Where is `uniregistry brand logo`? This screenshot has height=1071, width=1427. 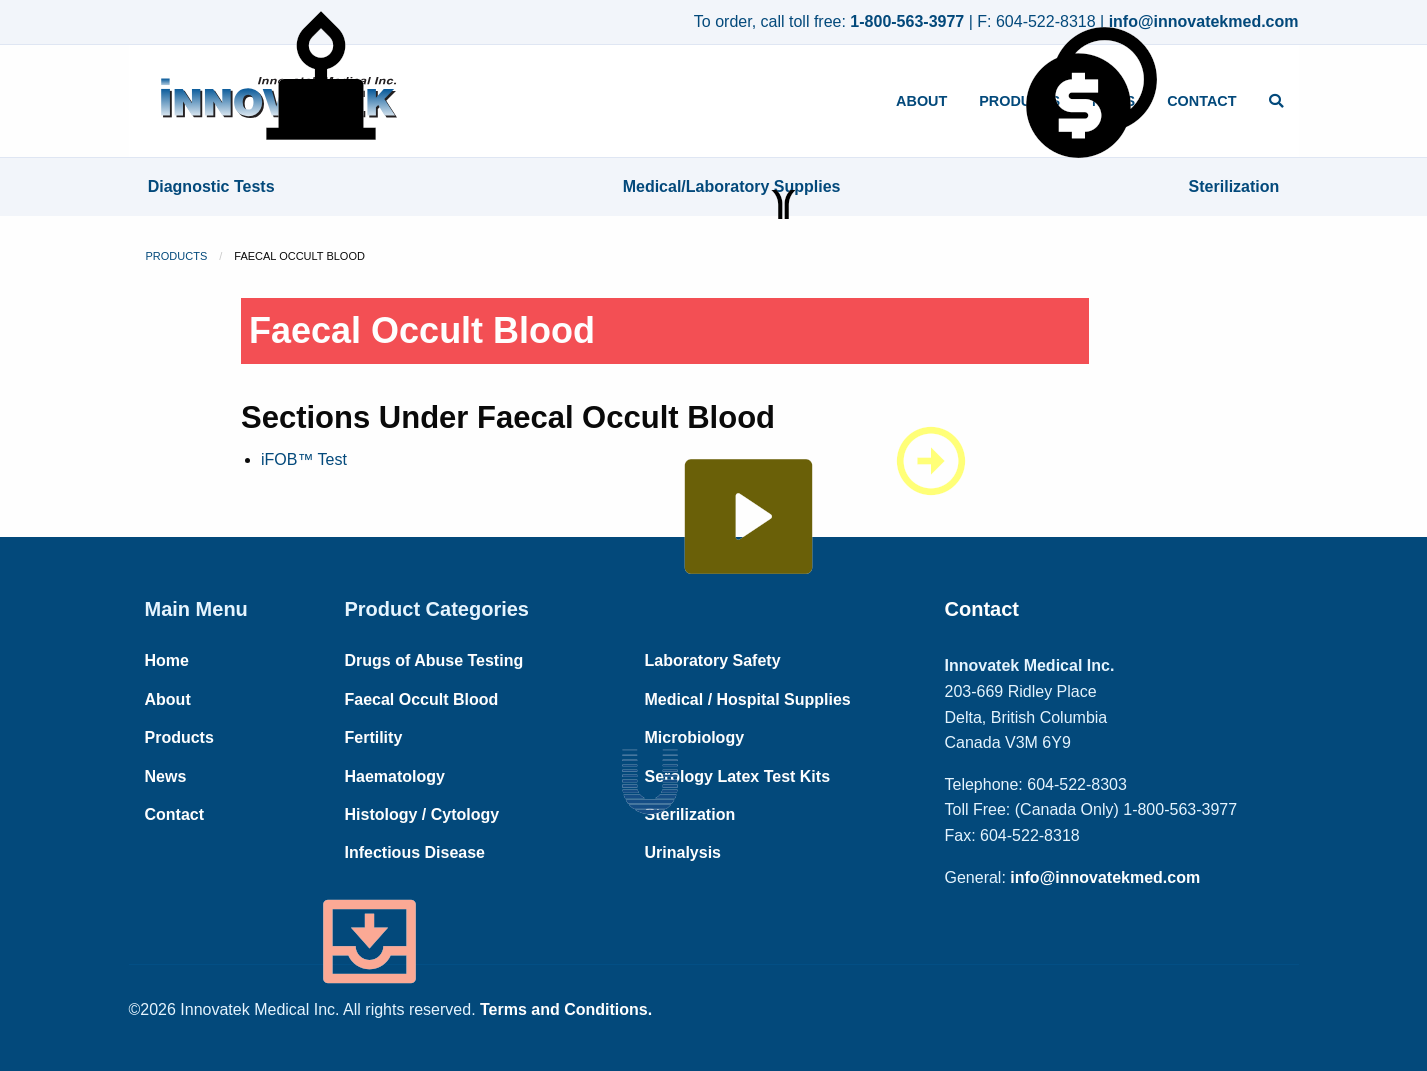
uniregistry brand logo is located at coordinates (650, 782).